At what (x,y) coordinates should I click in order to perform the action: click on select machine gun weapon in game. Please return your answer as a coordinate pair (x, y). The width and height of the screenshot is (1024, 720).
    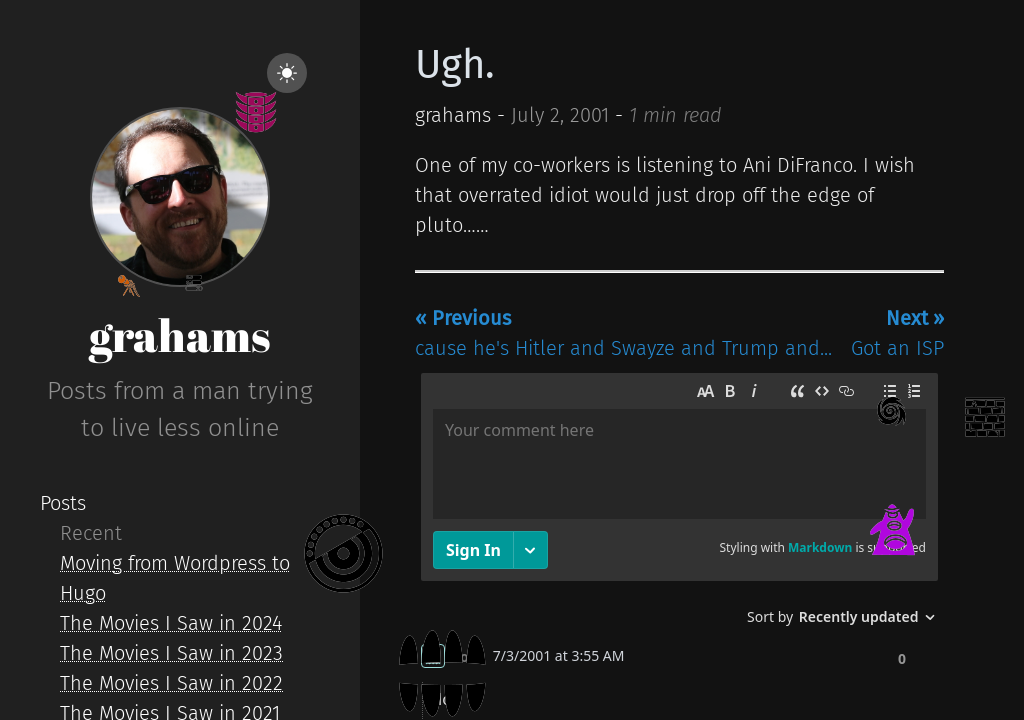
    Looking at the image, I should click on (129, 286).